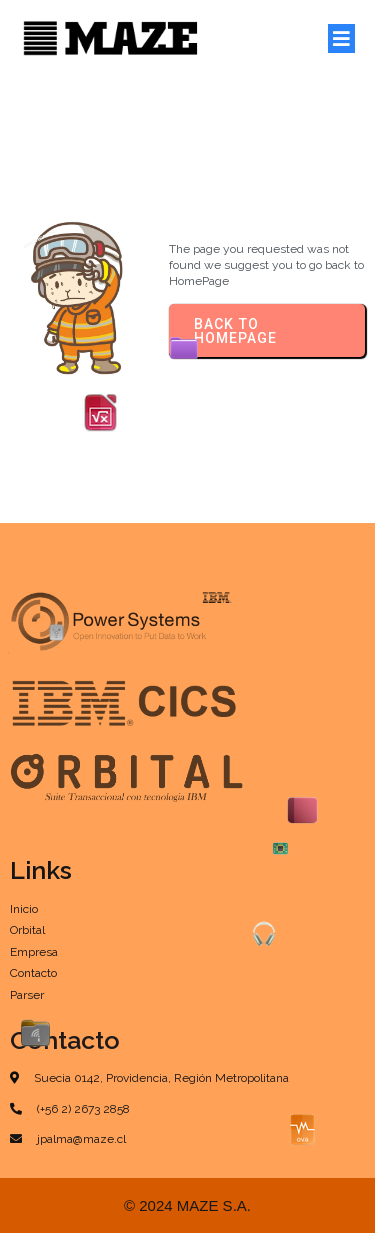  What do you see at coordinates (302, 1129) in the screenshot?
I see `a VirtualBox appliance file (.ova format)` at bounding box center [302, 1129].